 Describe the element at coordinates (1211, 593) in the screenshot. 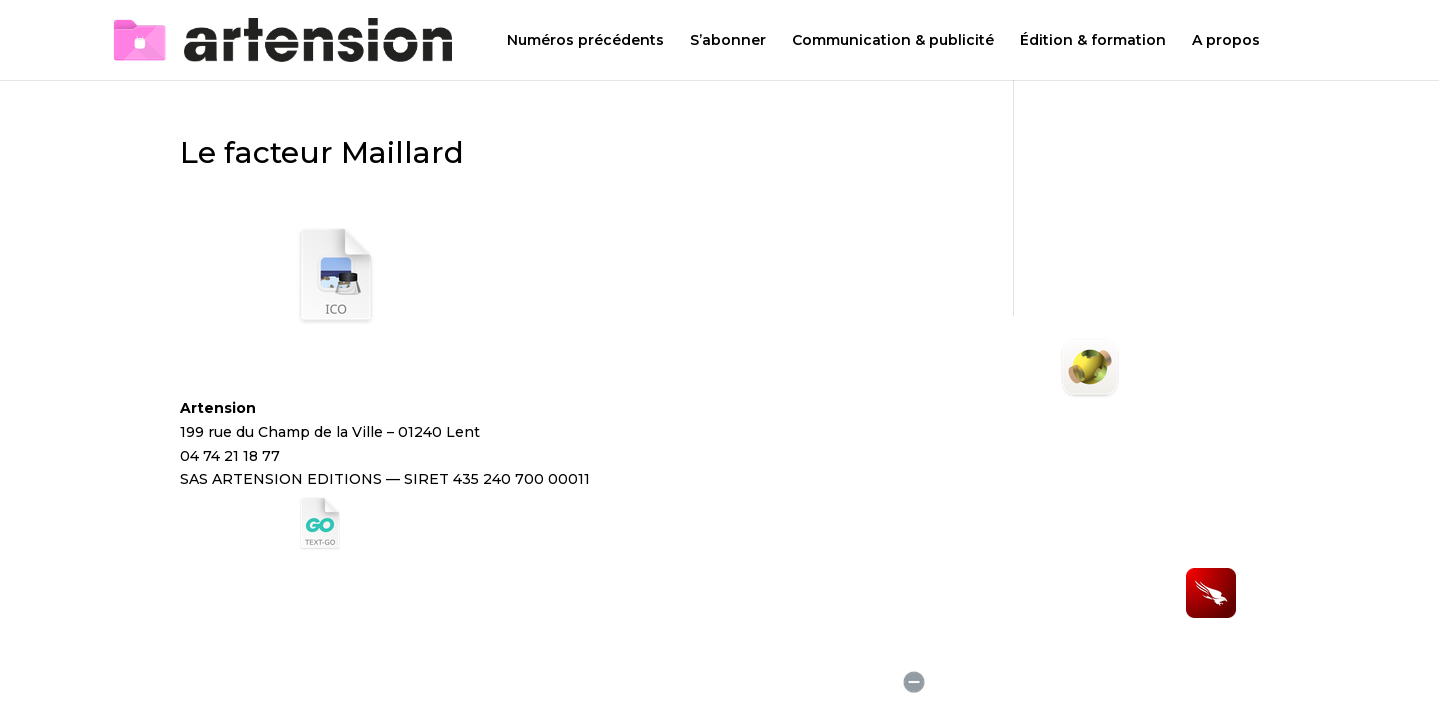

I see `open CrowdStrike Falcon endpoint security app` at that location.